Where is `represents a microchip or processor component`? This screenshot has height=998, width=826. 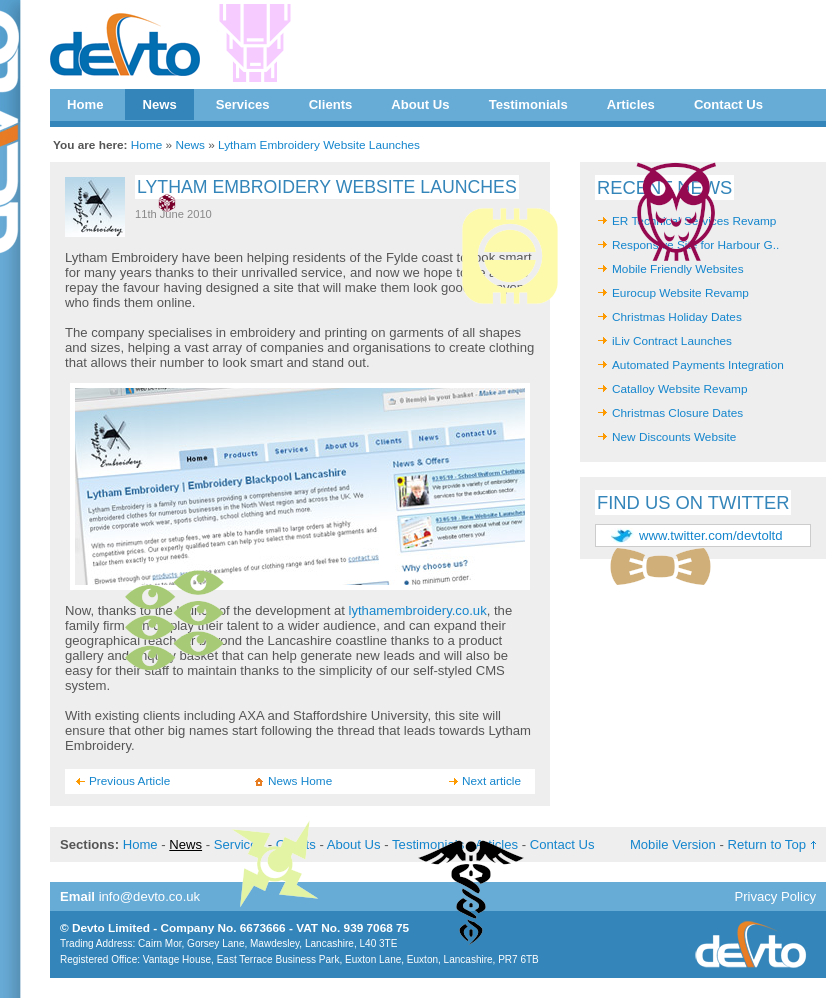 represents a microchip or processor component is located at coordinates (510, 256).